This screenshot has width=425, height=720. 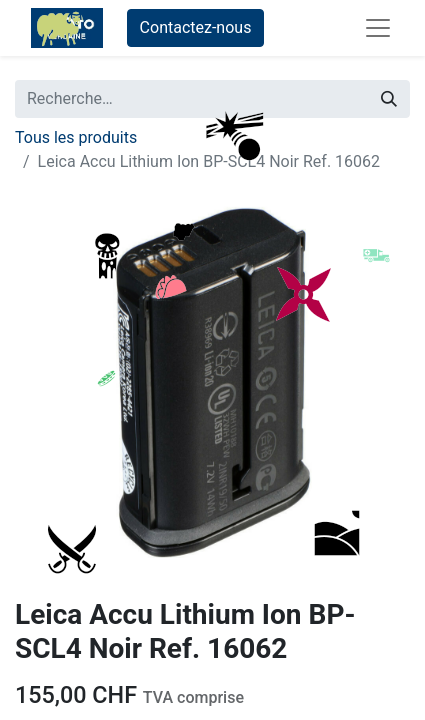 What do you see at coordinates (234, 135) in the screenshot?
I see `indicates ricochet or bounce effect in gameplay` at bounding box center [234, 135].